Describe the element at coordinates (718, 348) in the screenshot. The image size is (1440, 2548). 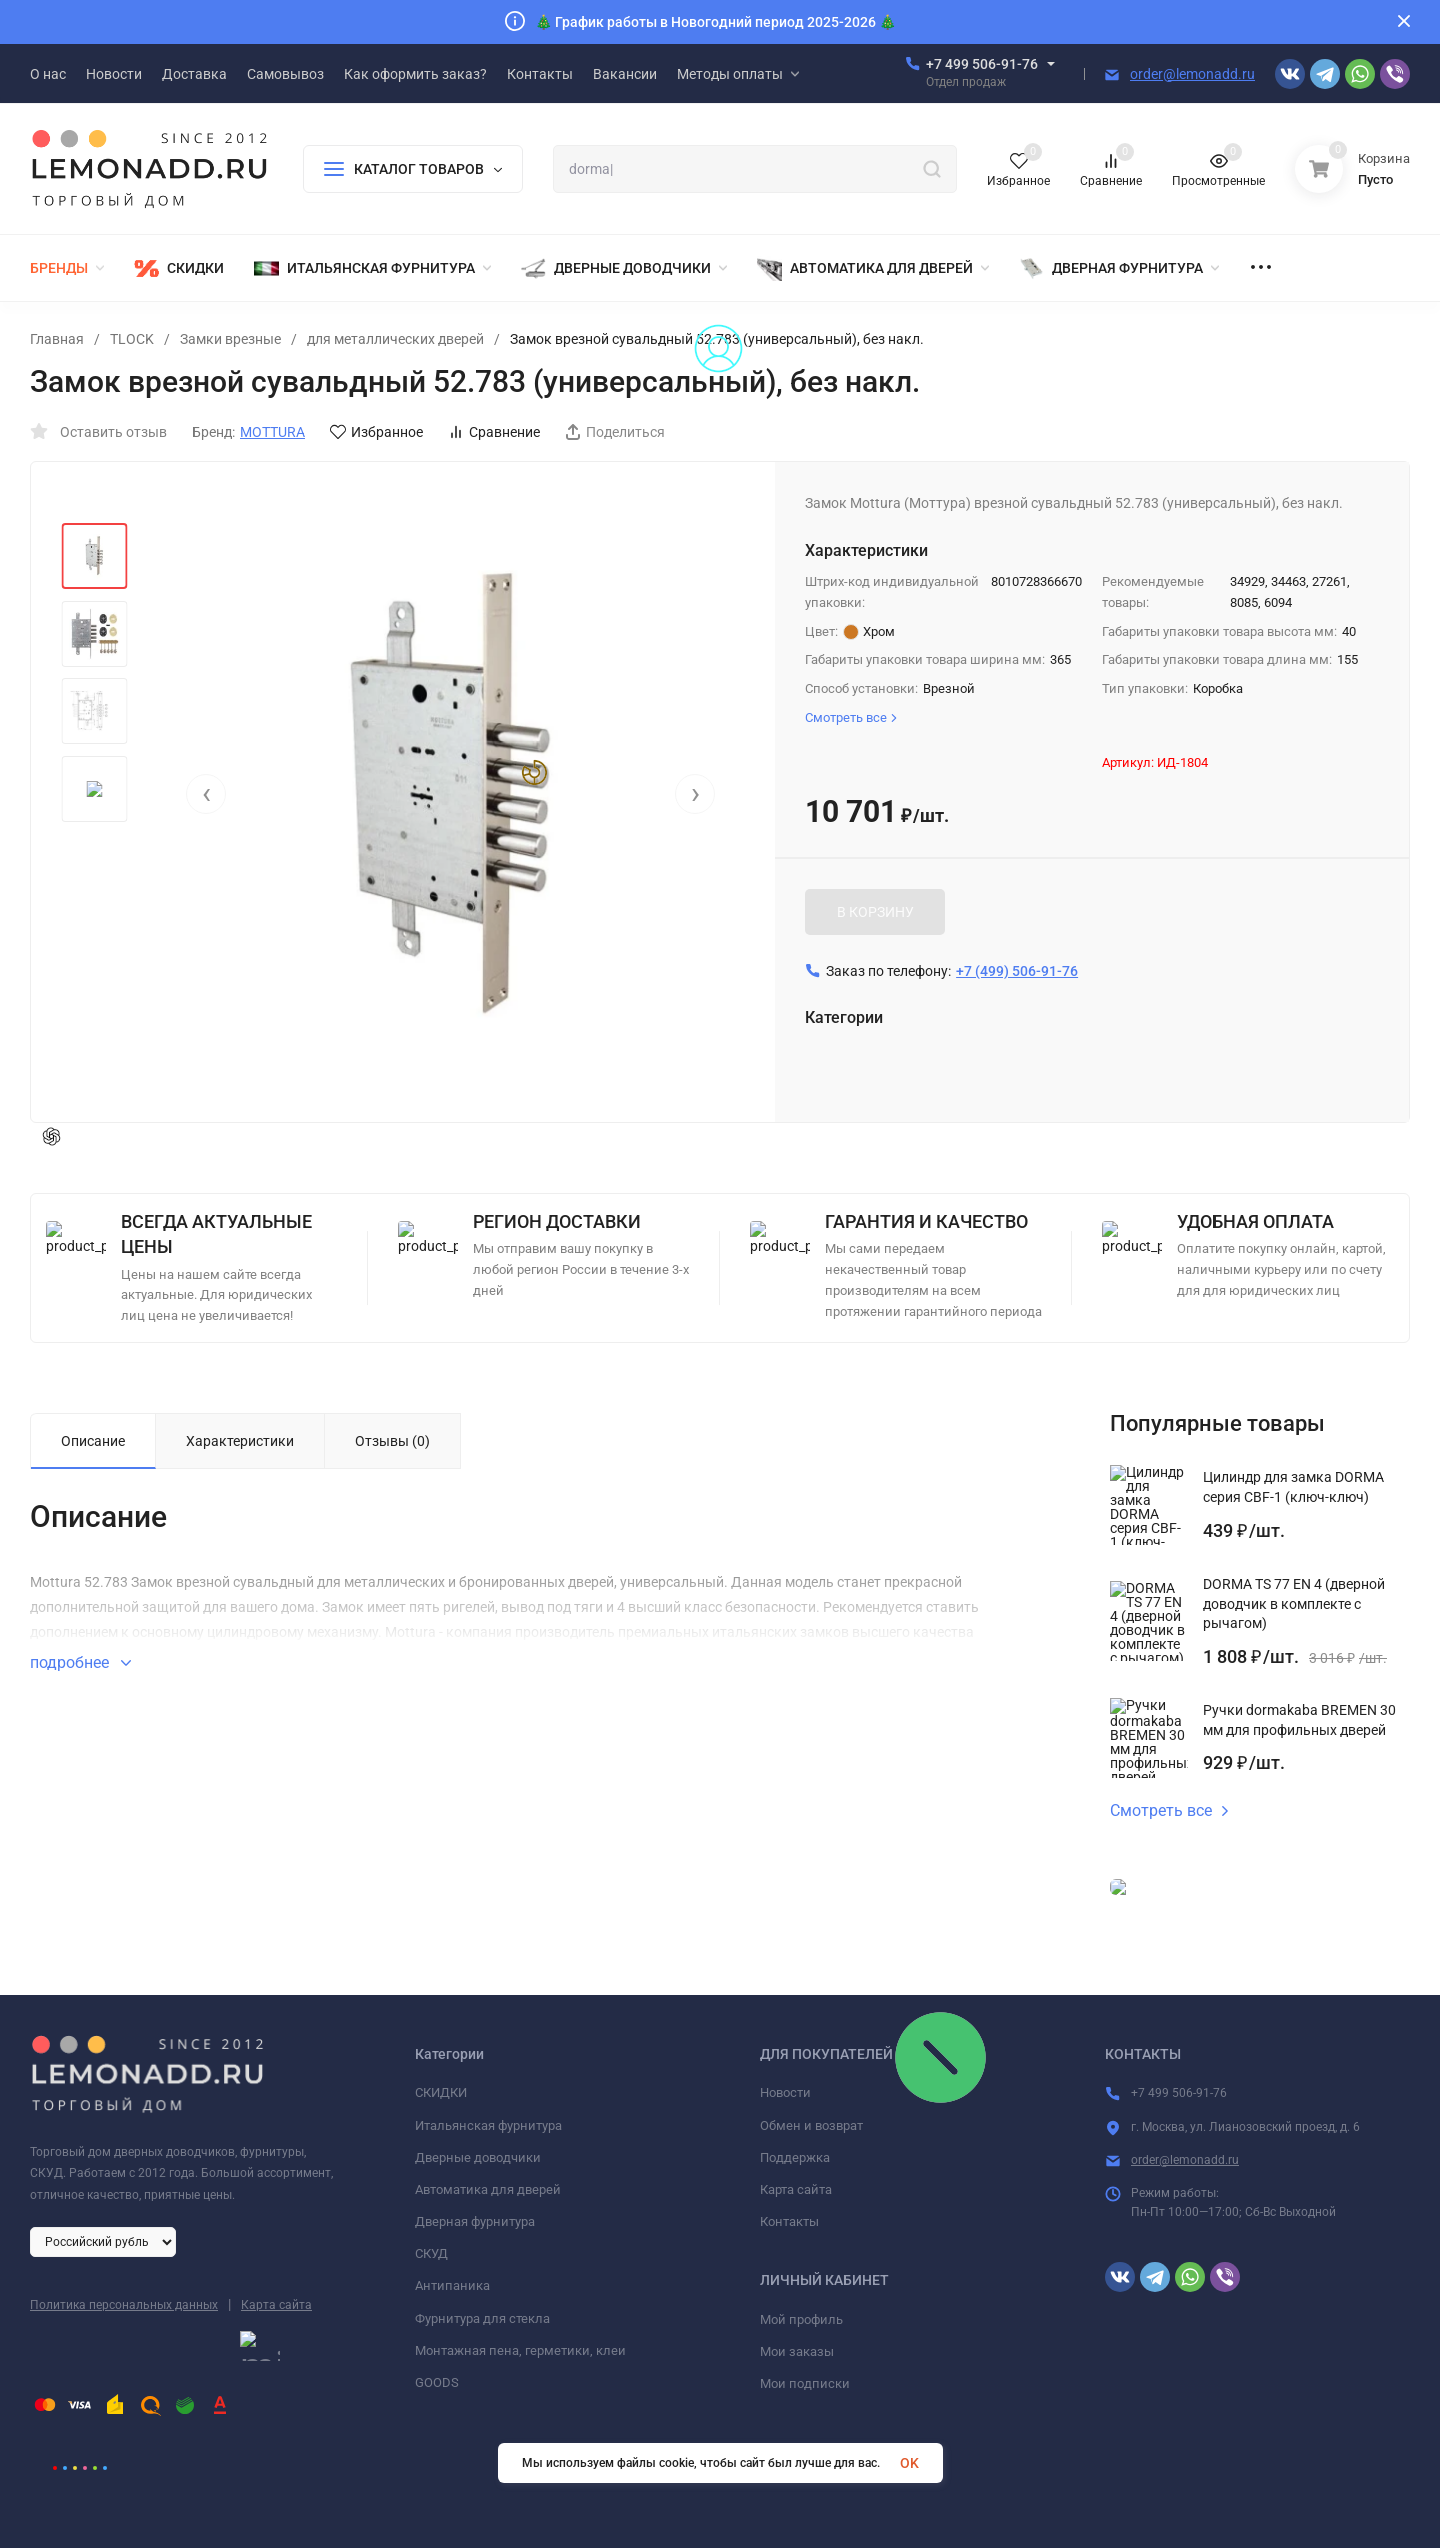
I see `view your profile` at that location.